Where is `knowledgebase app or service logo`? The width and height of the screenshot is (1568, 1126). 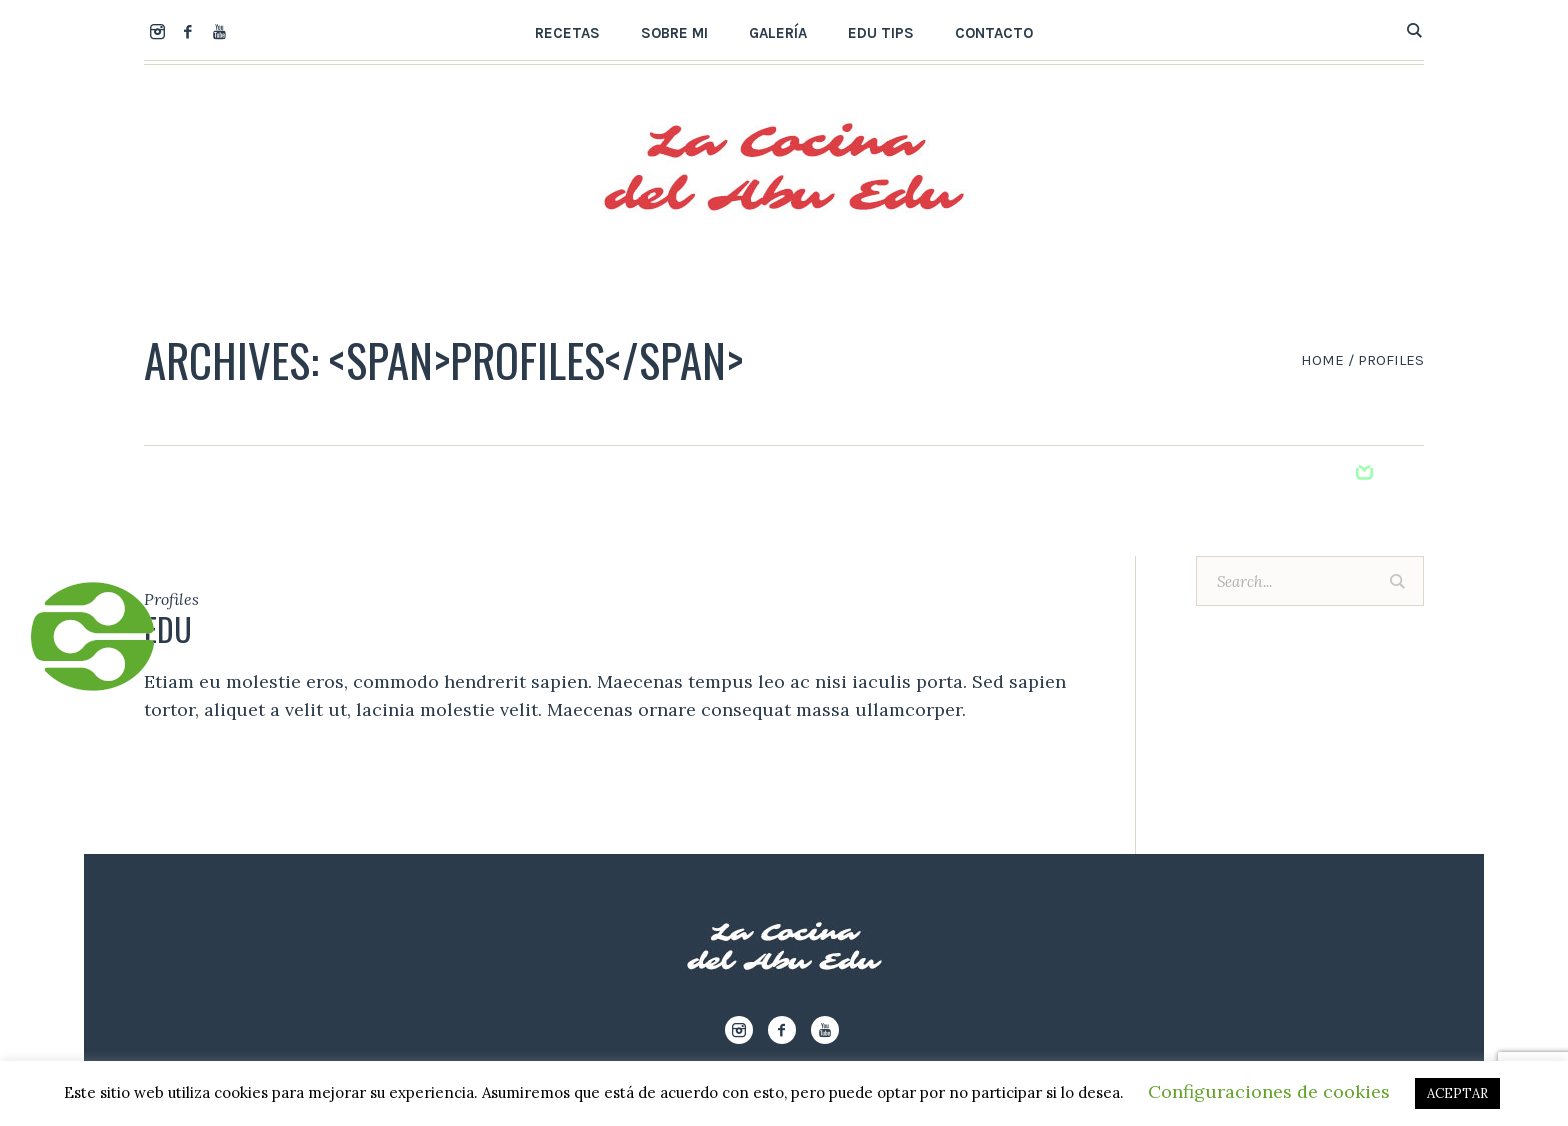
knowledgebase app or service logo is located at coordinates (1364, 472).